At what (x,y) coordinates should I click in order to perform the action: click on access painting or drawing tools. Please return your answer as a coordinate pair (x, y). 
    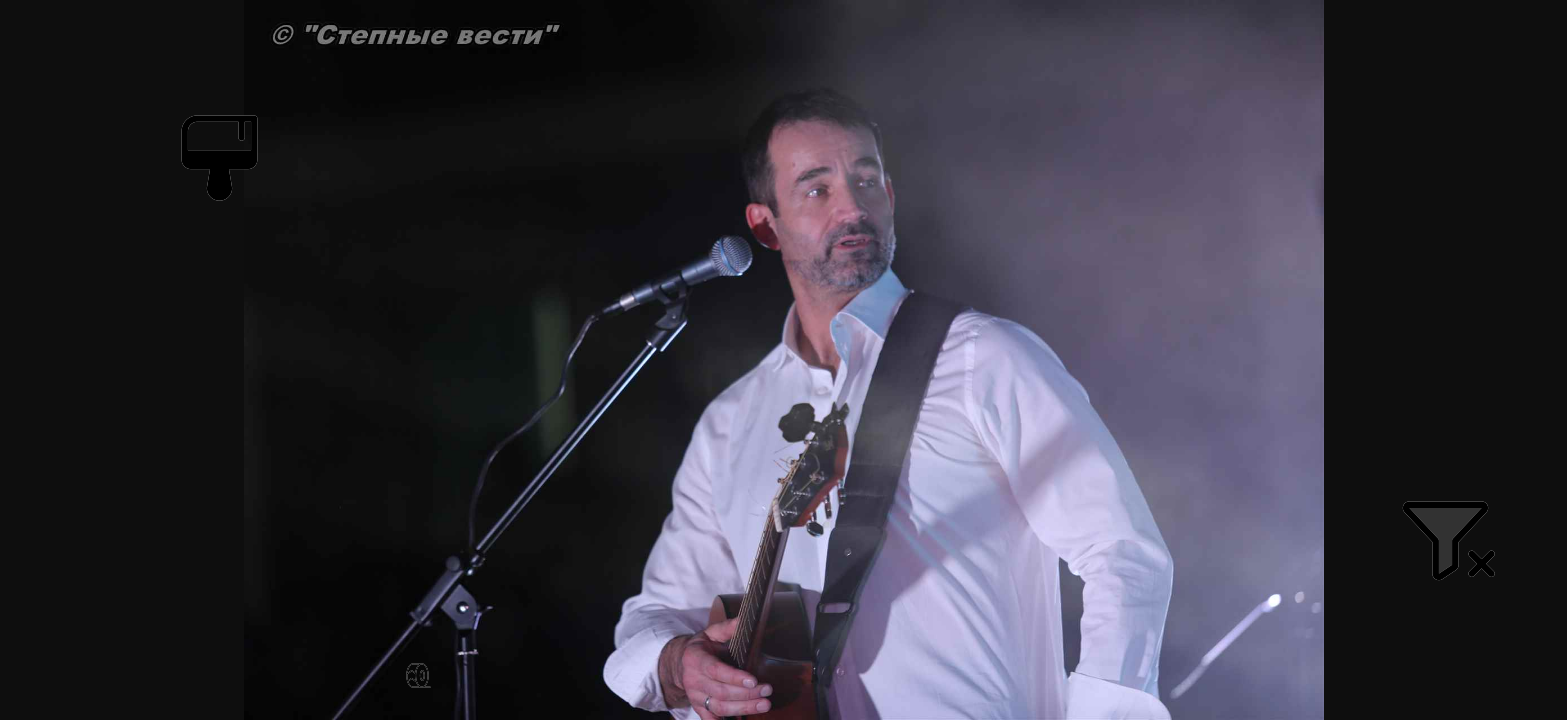
    Looking at the image, I should click on (219, 156).